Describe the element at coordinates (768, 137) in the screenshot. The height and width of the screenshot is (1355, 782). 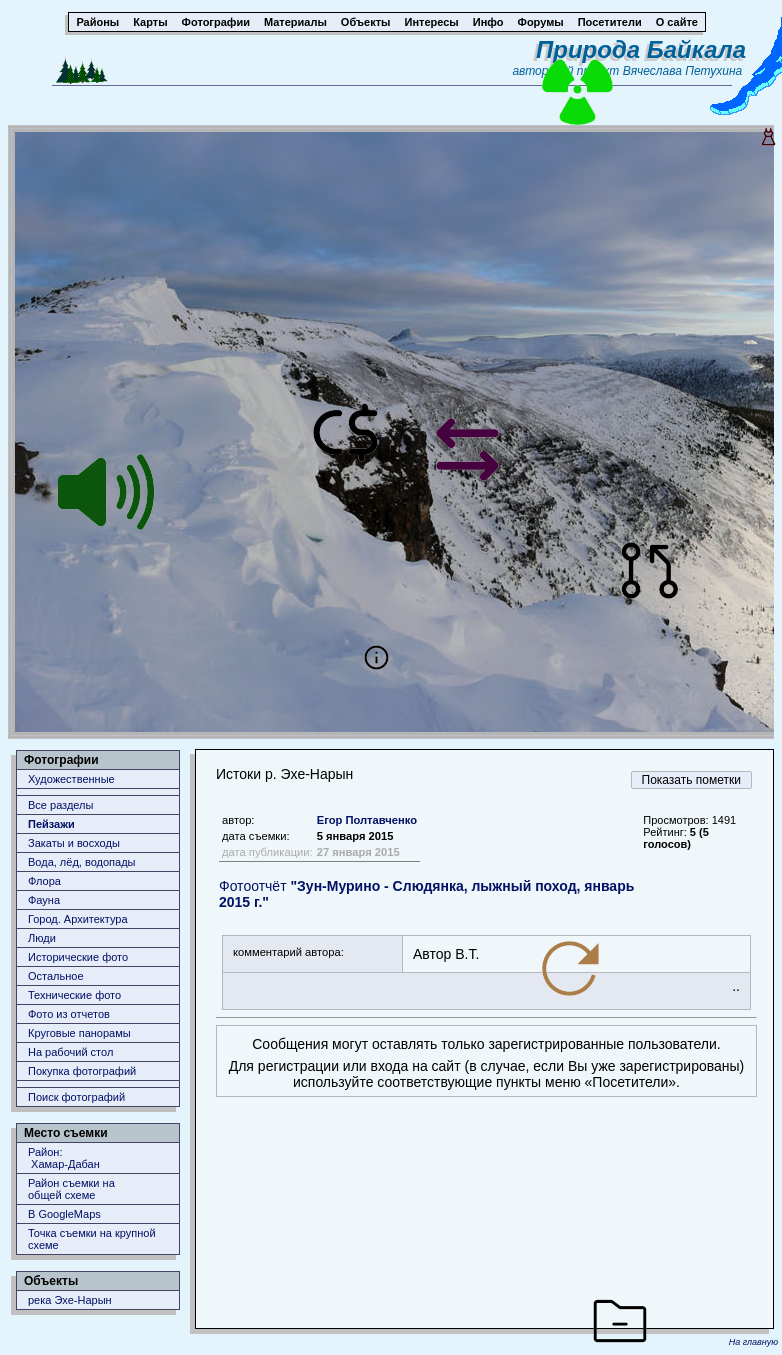
I see `browse women's clothing or dresses` at that location.